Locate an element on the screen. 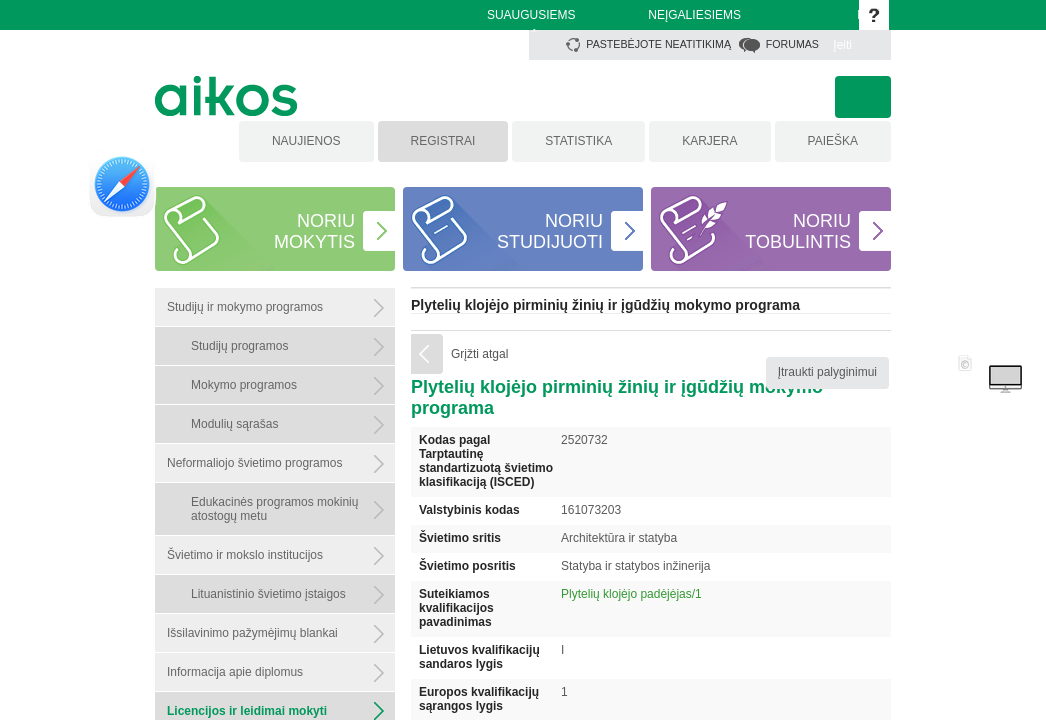 Image resolution: width=1046 pixels, height=720 pixels. navigate to your iMac in the sidebar is located at coordinates (1005, 379).